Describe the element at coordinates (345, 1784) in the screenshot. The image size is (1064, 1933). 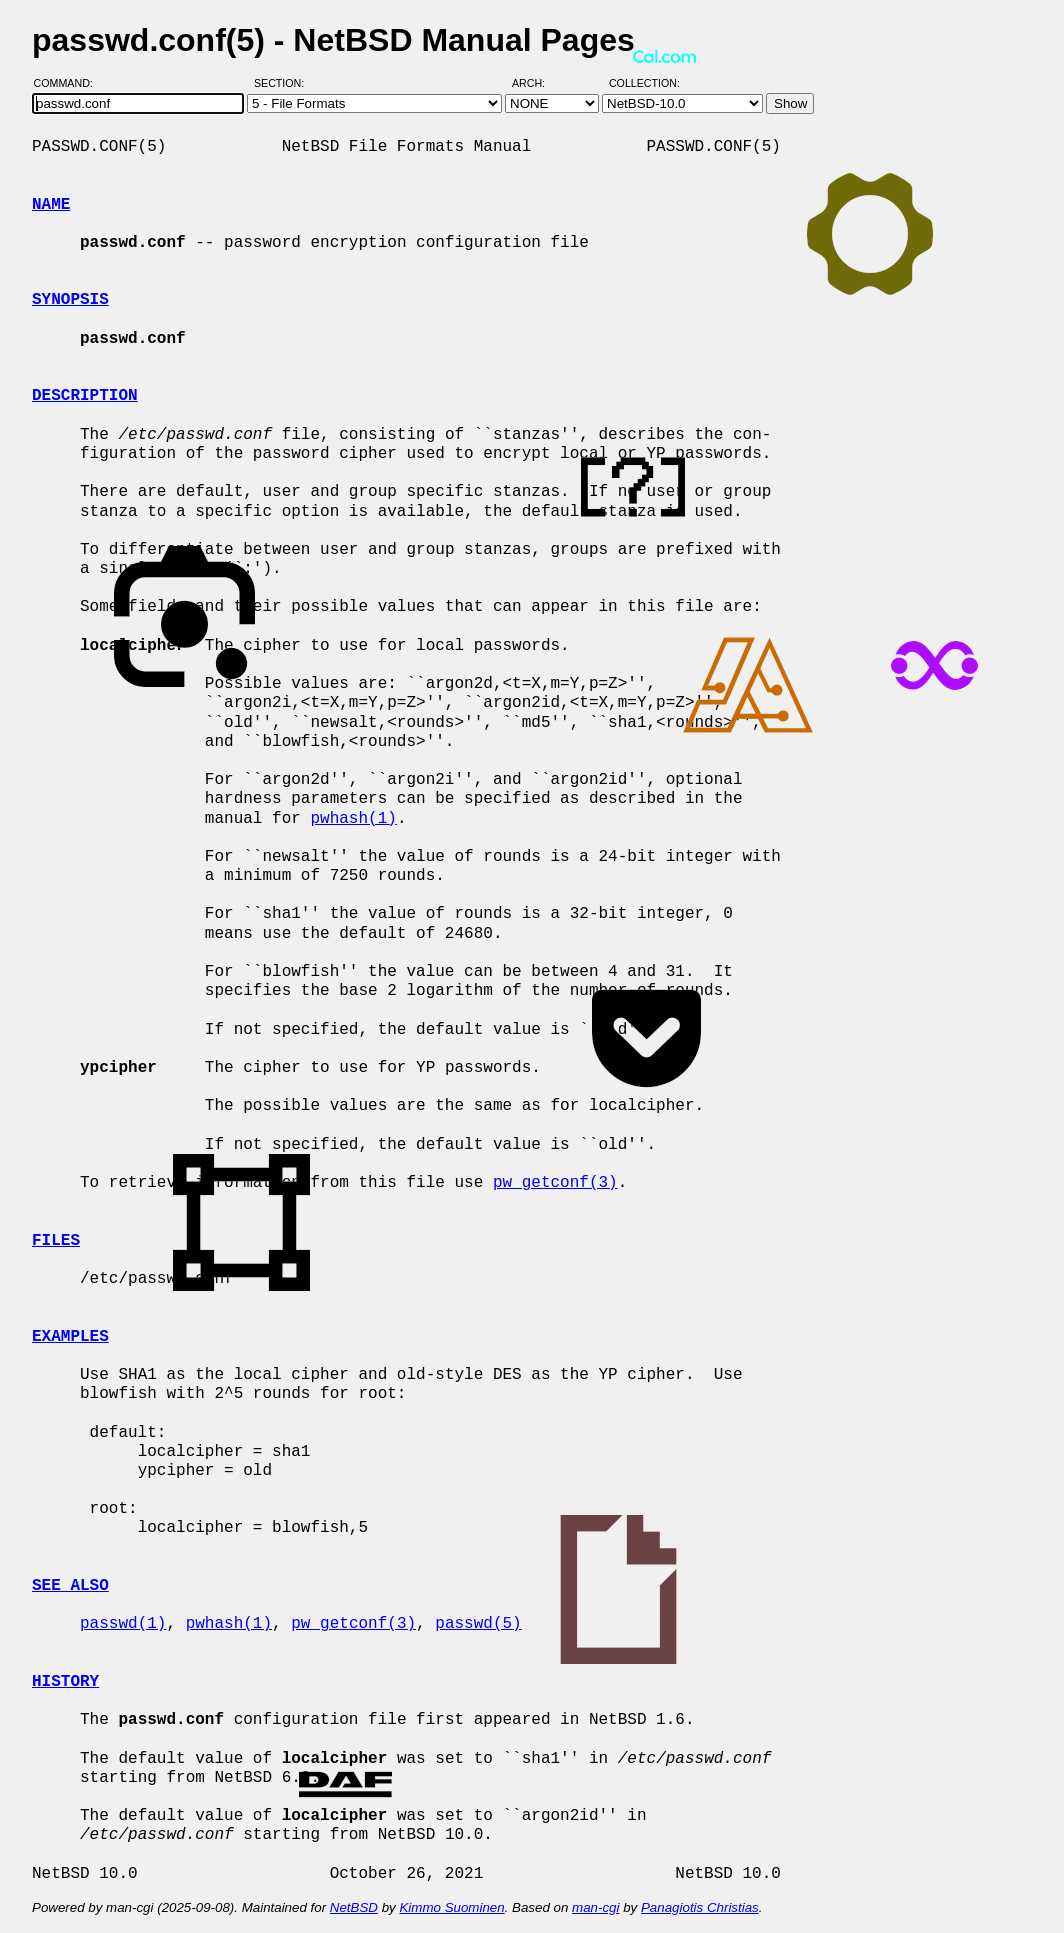
I see `DAF Trucks company logo` at that location.